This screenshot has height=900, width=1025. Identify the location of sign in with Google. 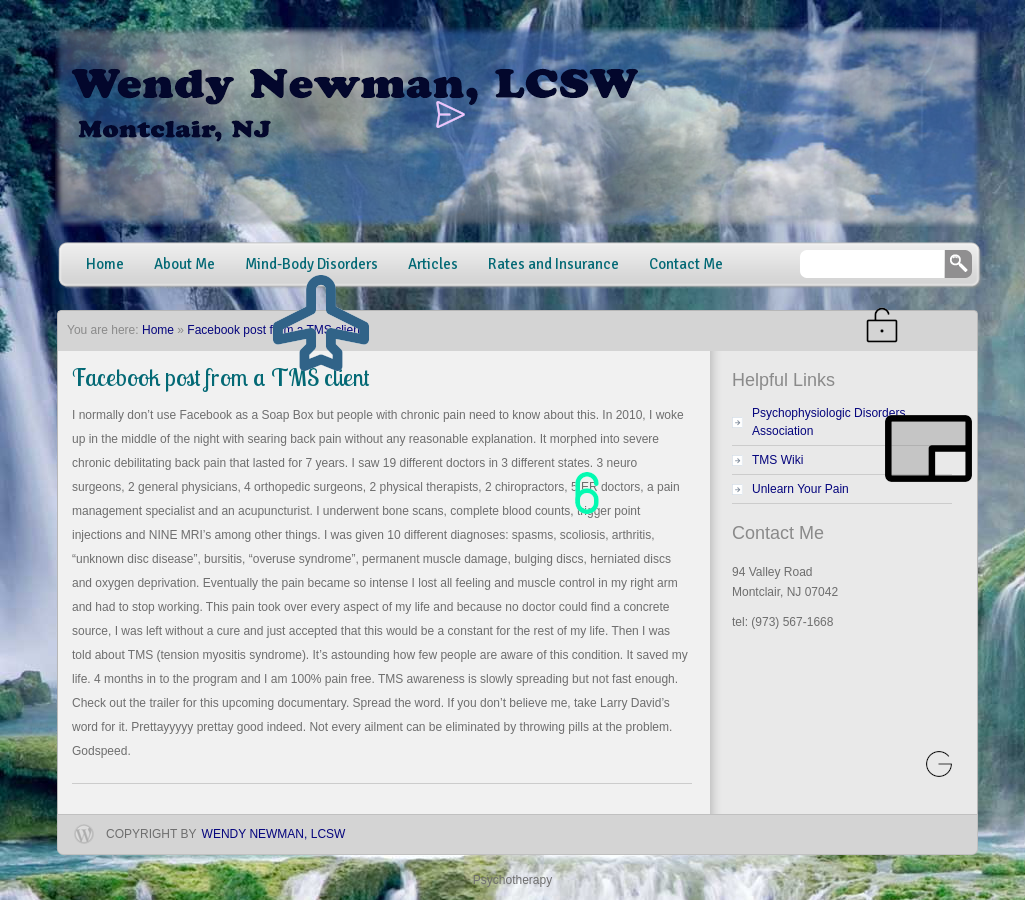
(939, 764).